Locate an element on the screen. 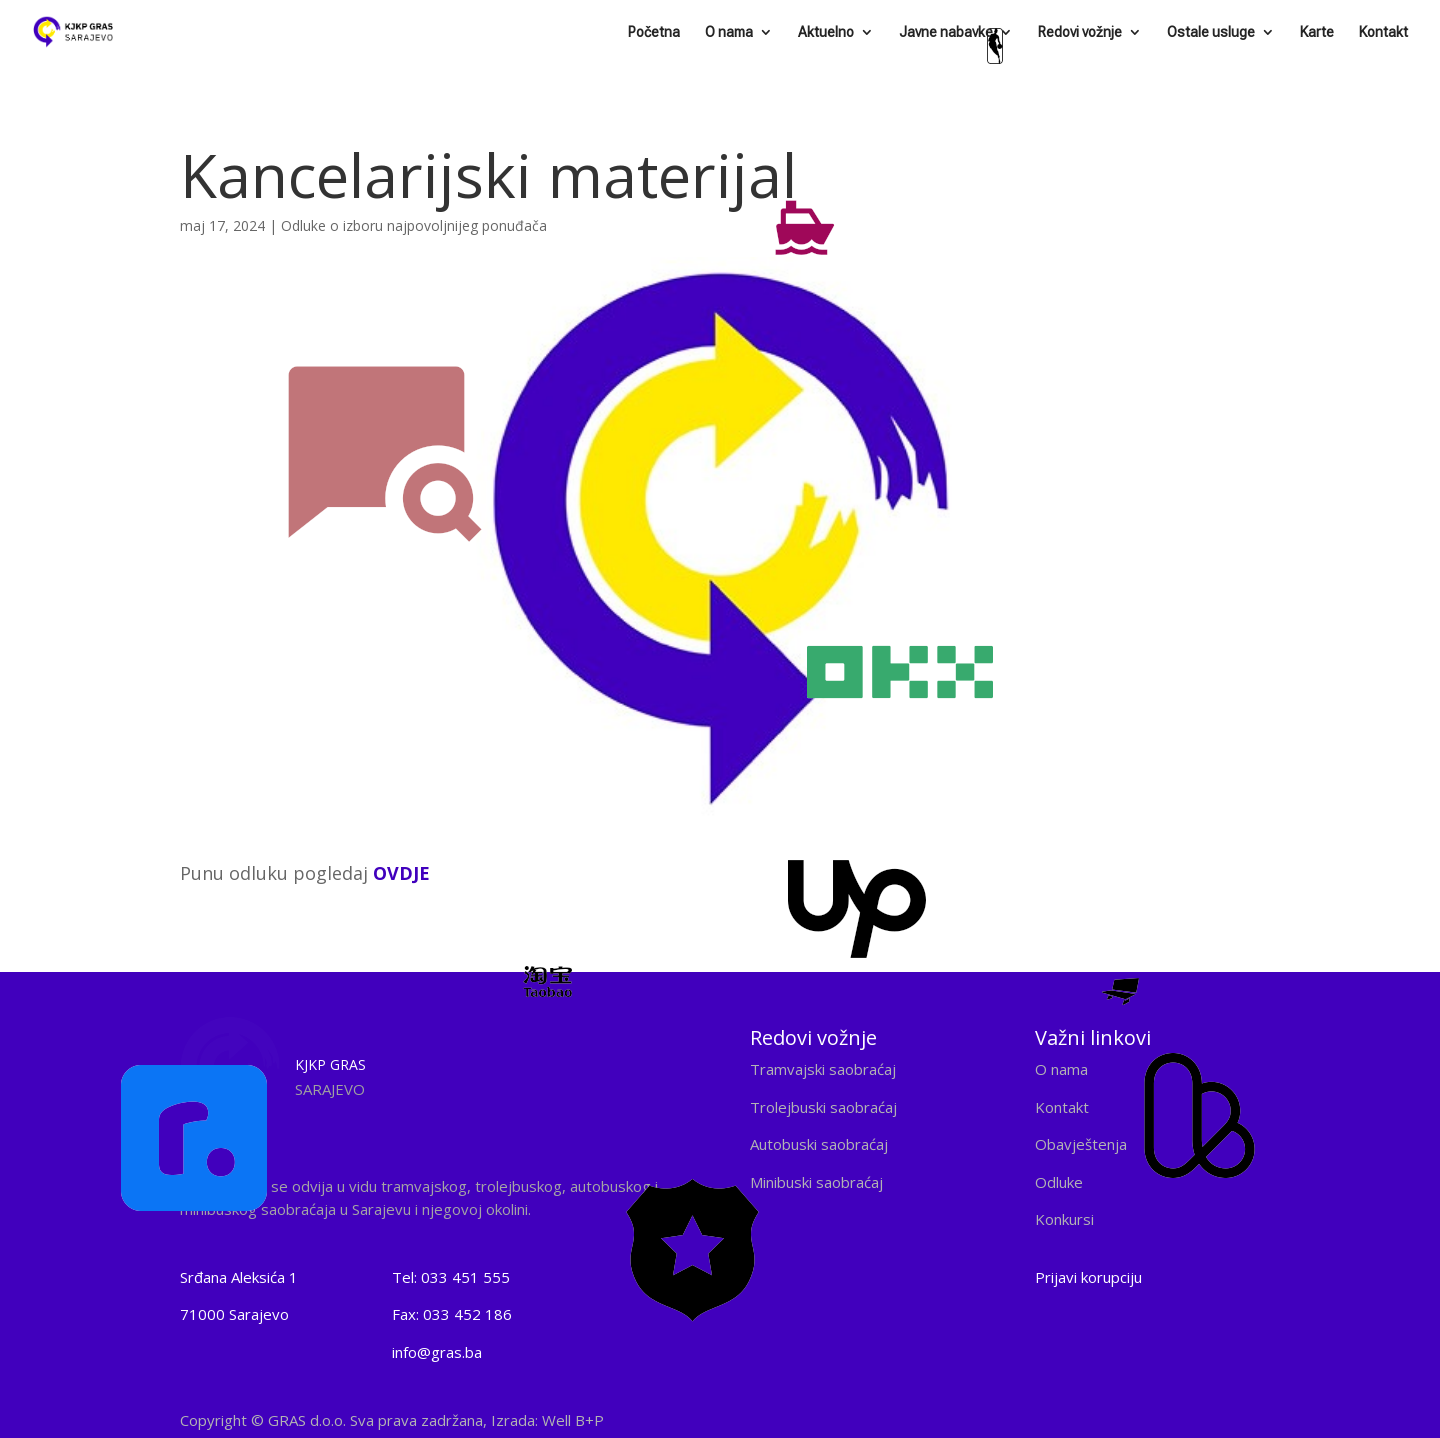 The image size is (1440, 1438). open the Taobao shopping app is located at coordinates (547, 981).